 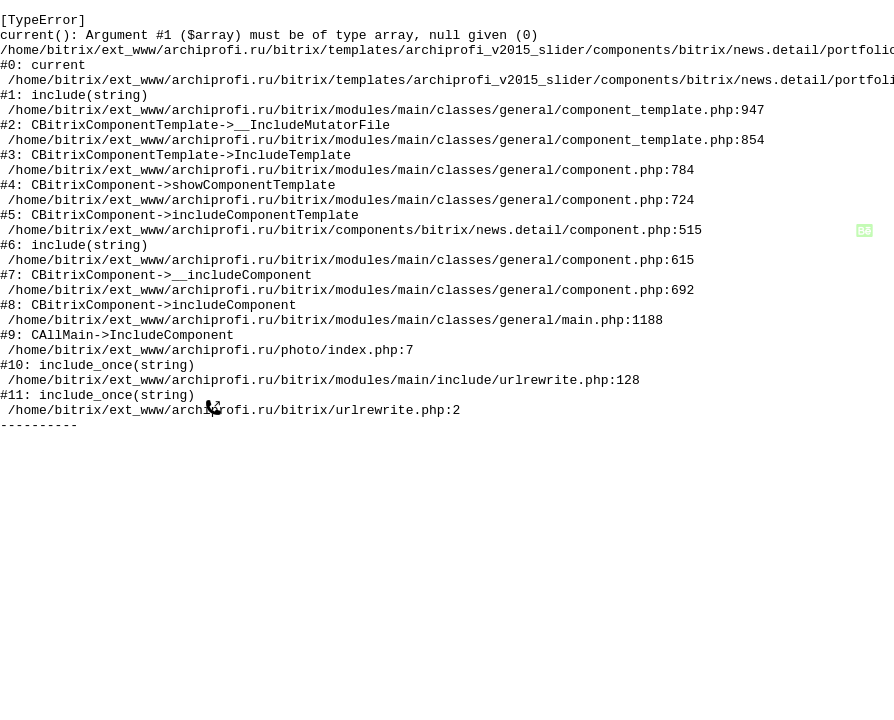 I want to click on make an outgoing call, so click(x=213, y=407).